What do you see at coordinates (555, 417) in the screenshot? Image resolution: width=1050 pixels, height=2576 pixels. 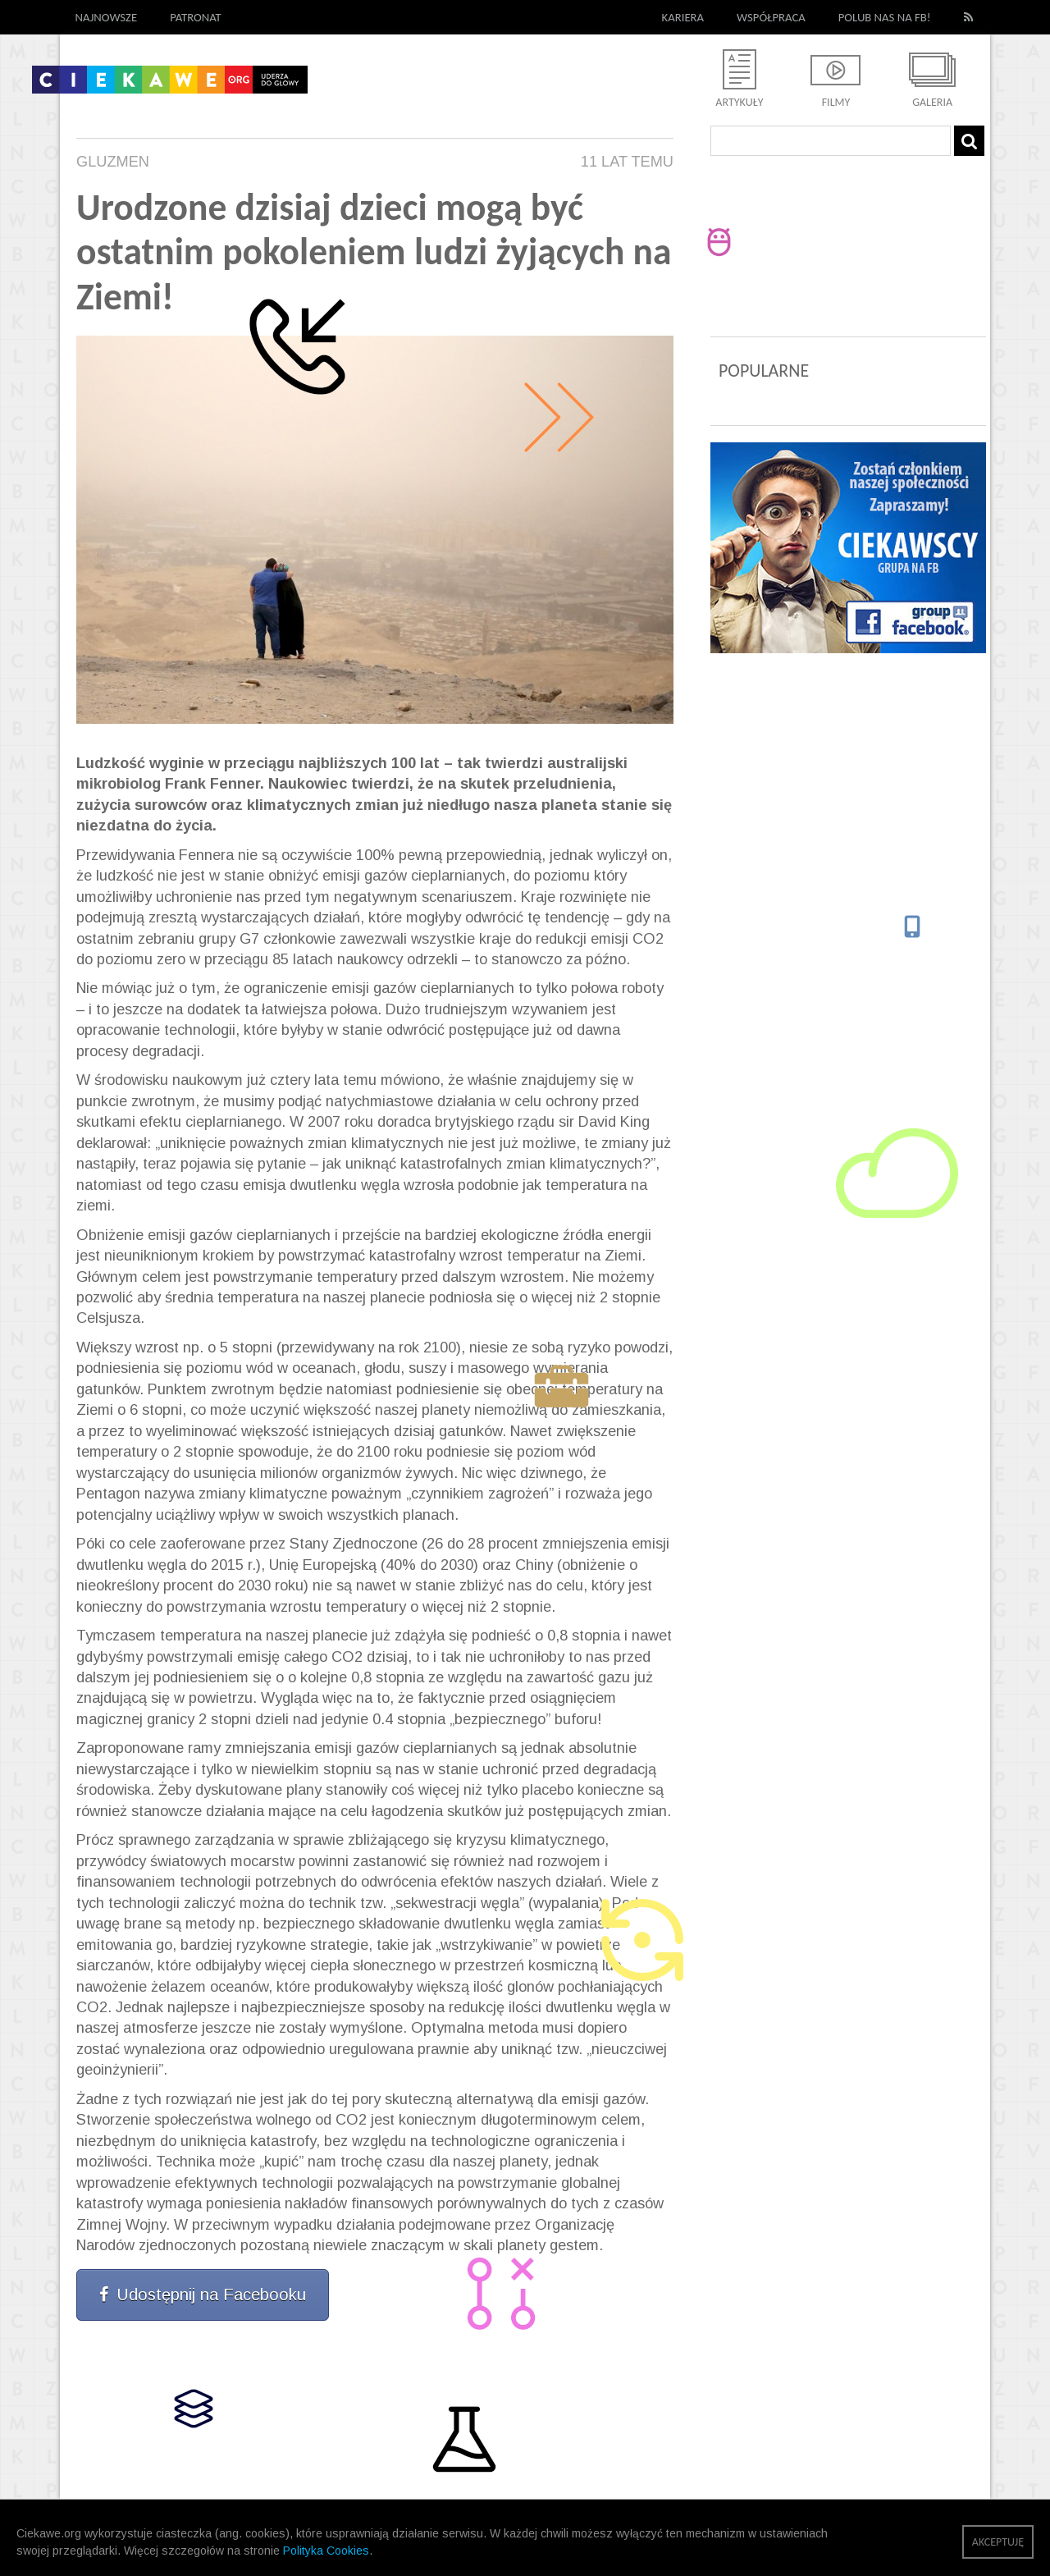 I see `skip forward or advance to next item` at bounding box center [555, 417].